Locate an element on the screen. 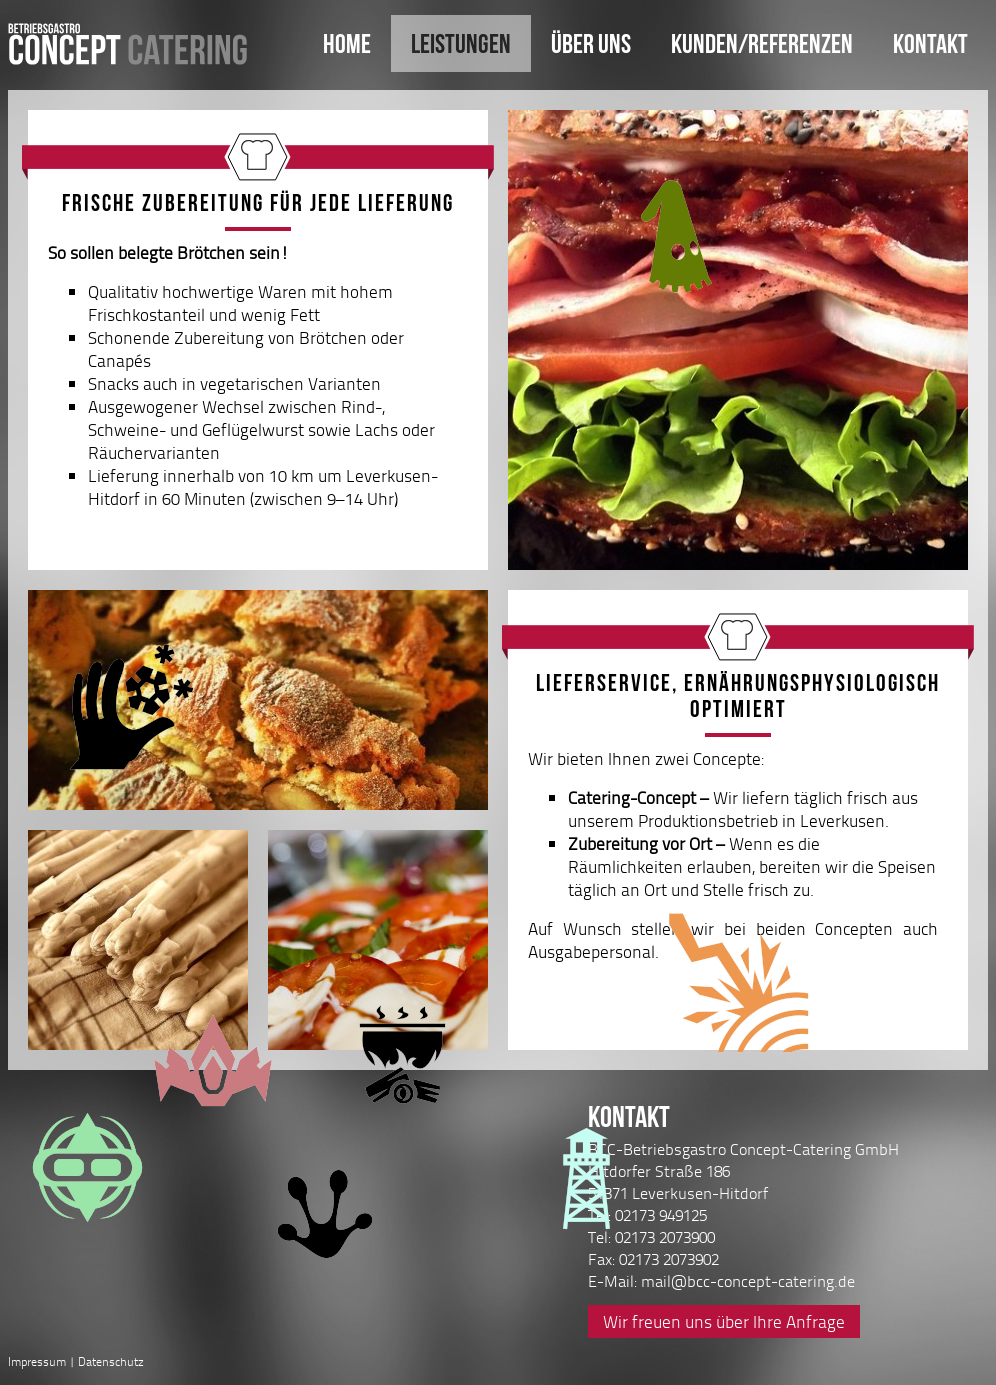 Image resolution: width=996 pixels, height=1385 pixels. cast an ice or frost spell is located at coordinates (132, 706).